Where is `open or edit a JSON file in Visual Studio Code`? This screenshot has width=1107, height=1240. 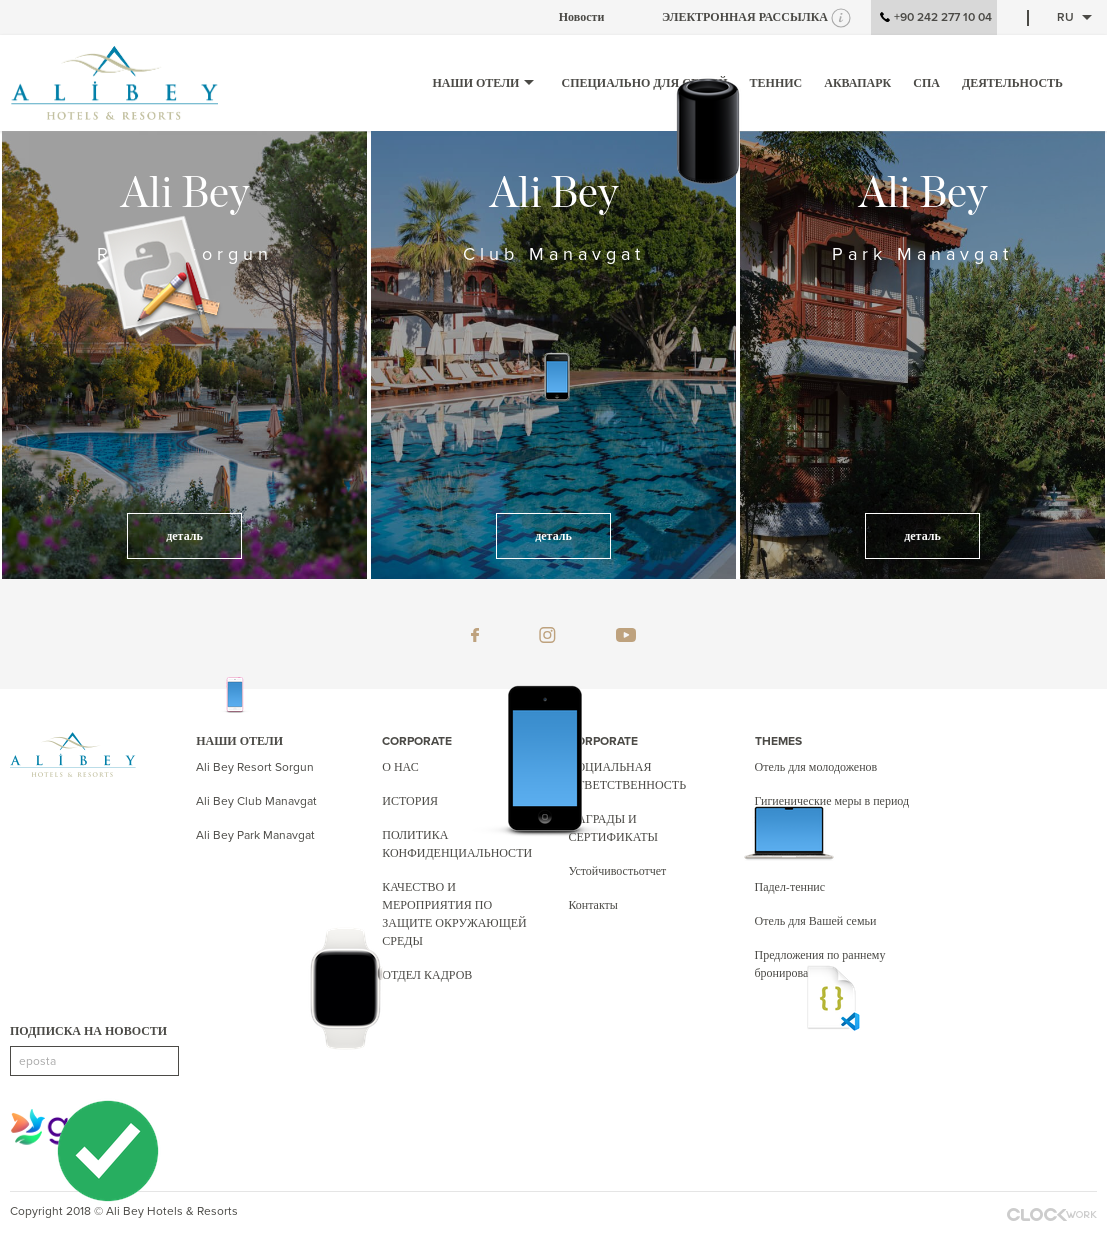
open or edit a JSON file in Visual Studio Code is located at coordinates (831, 998).